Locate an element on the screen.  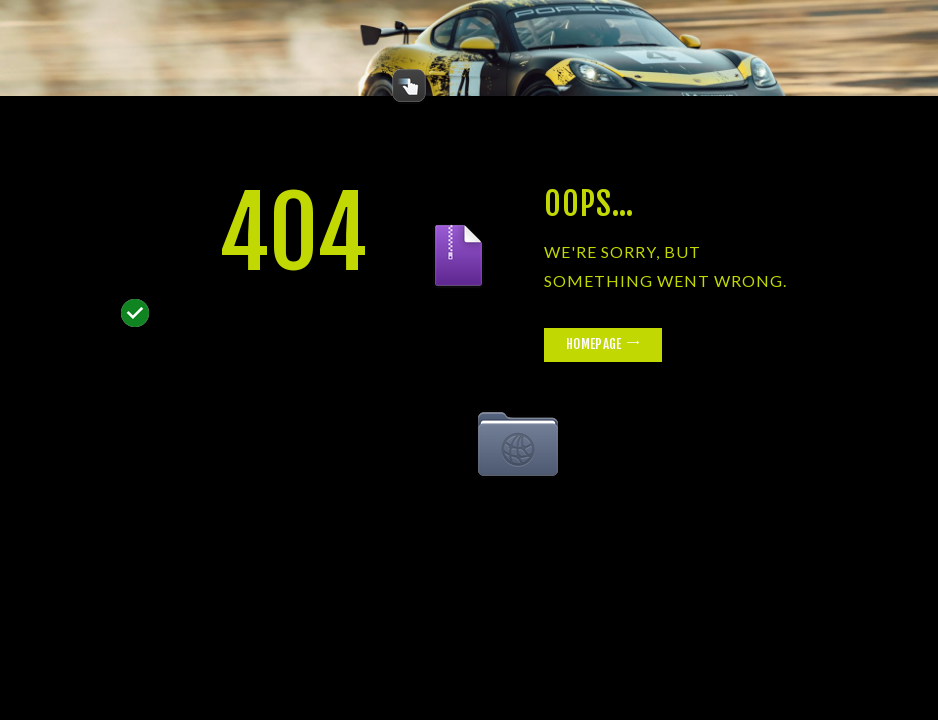
a compressed bzip archive file is located at coordinates (458, 256).